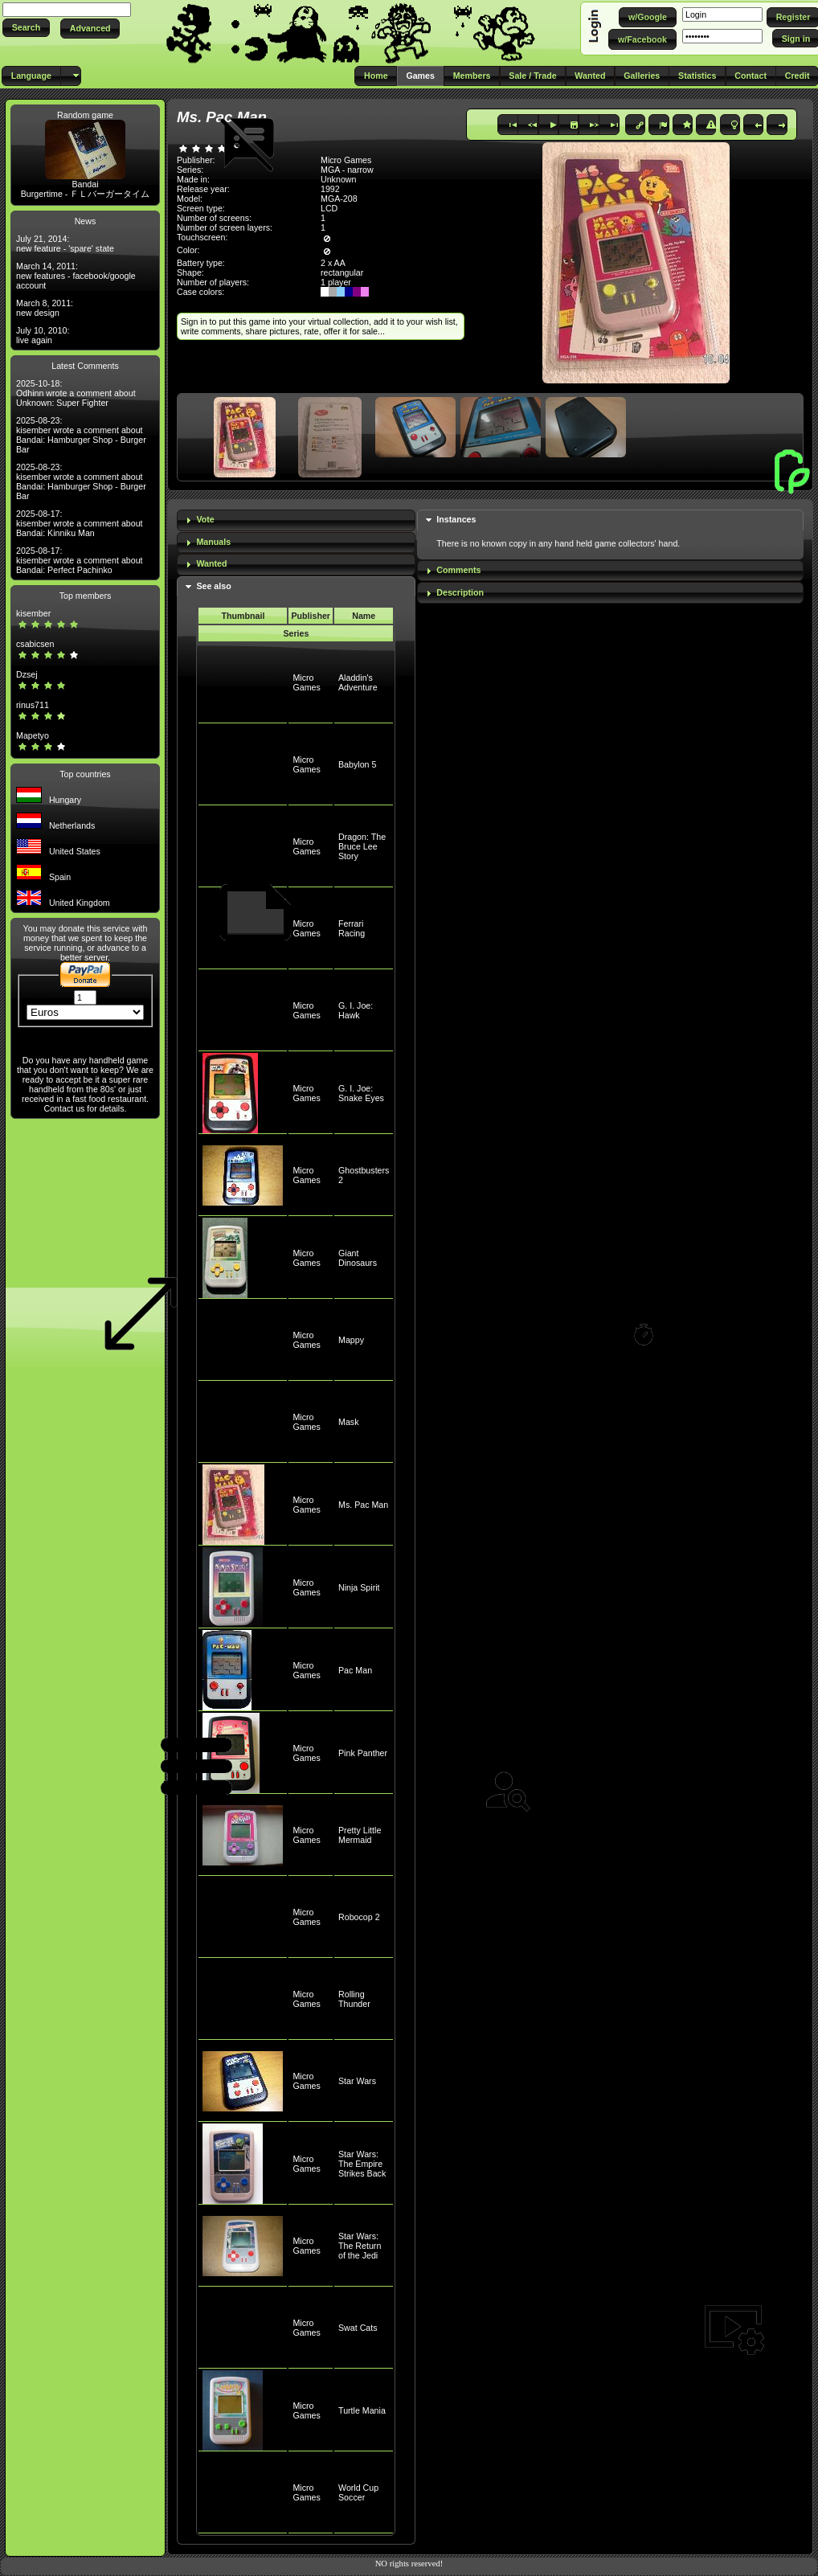 This screenshot has height=2576, width=818. What do you see at coordinates (733, 2326) in the screenshot?
I see `adjust video playback settings` at bounding box center [733, 2326].